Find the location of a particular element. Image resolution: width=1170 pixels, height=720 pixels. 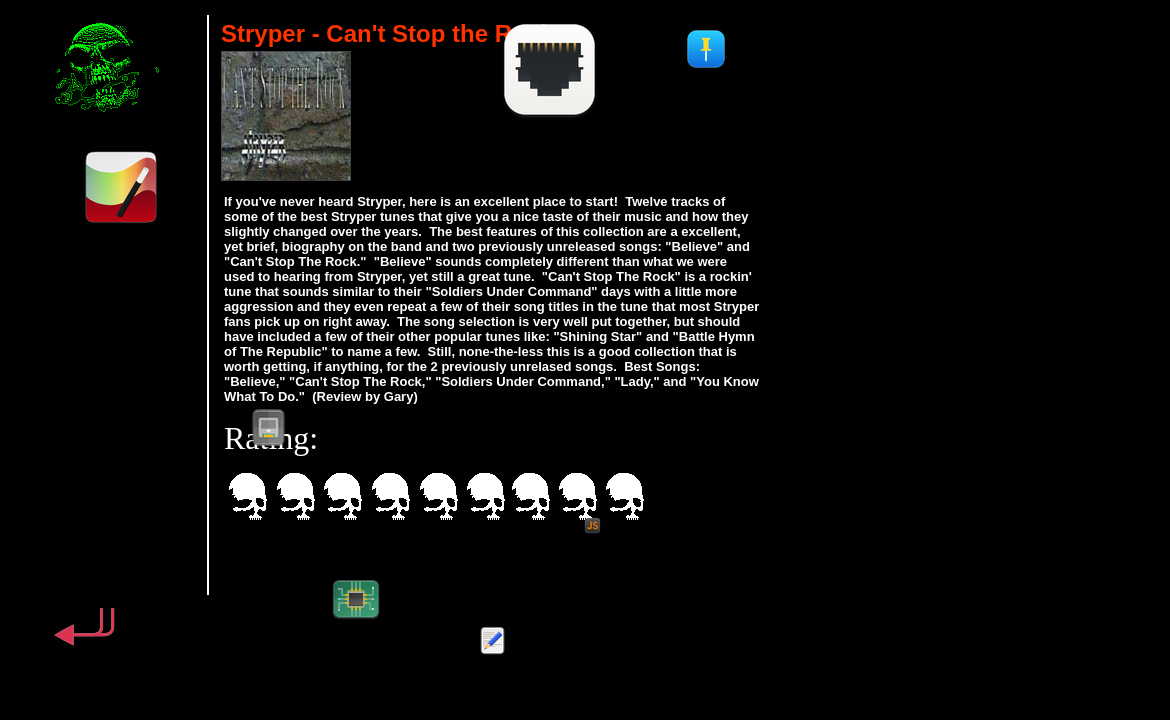

reply to all recipients of an email is located at coordinates (83, 626).